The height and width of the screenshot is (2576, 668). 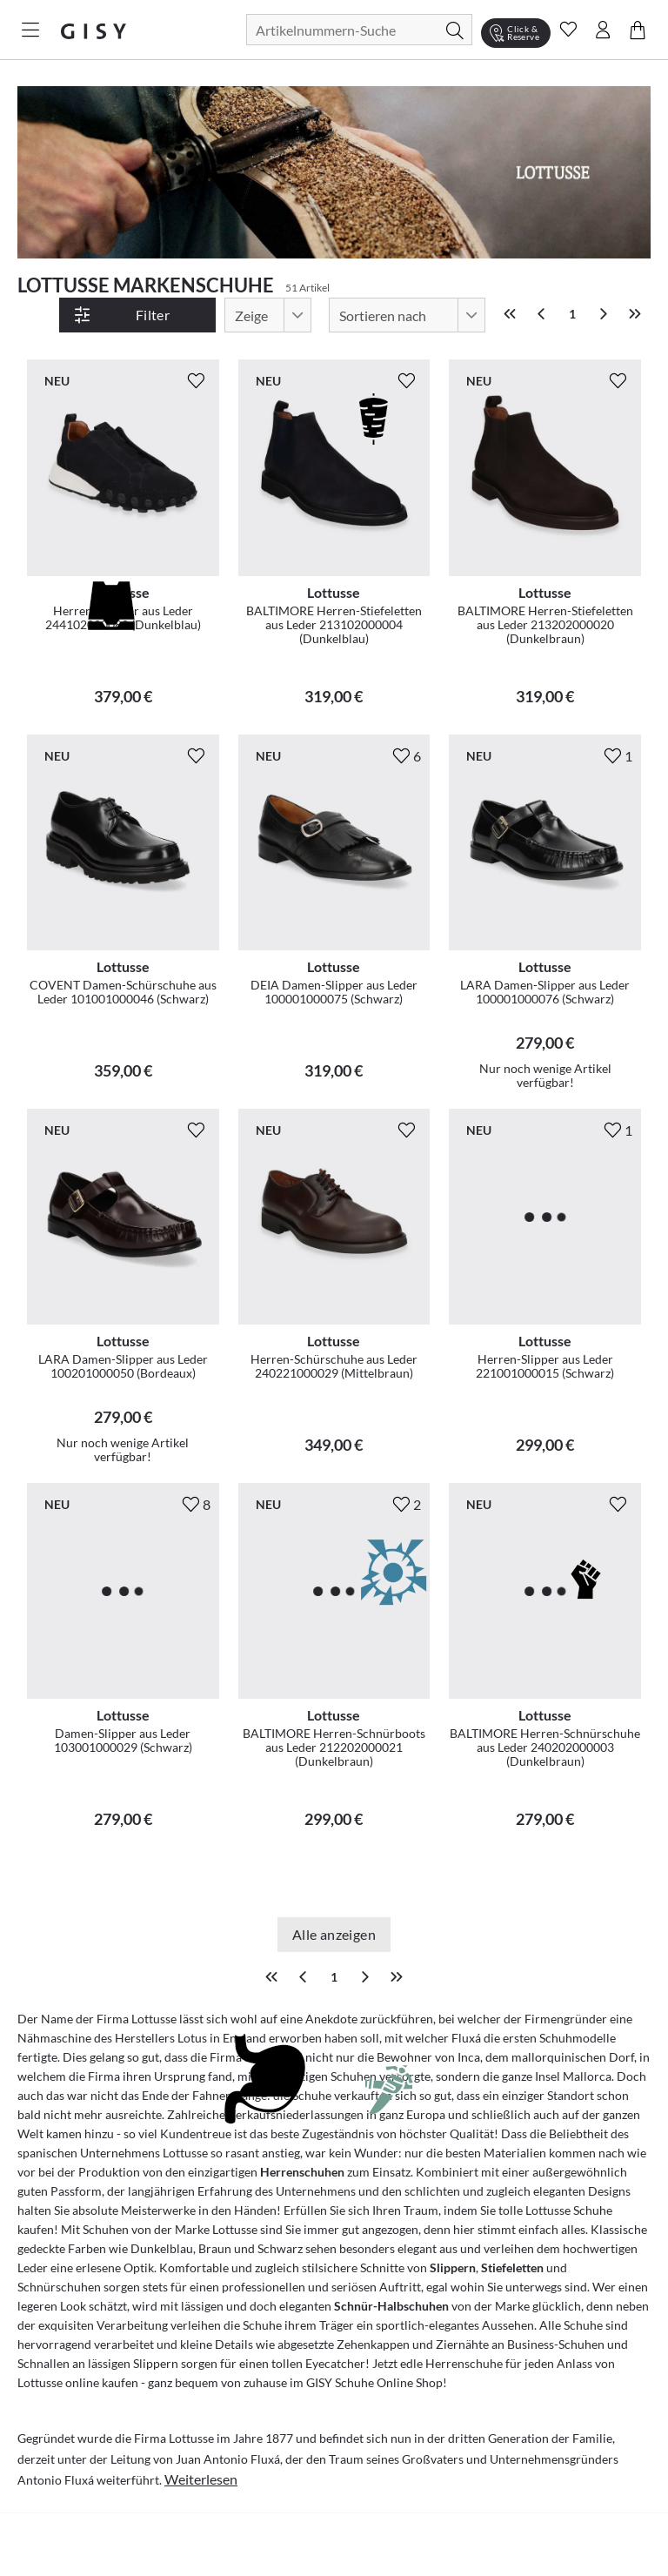 What do you see at coordinates (264, 2078) in the screenshot?
I see `view digestive health information` at bounding box center [264, 2078].